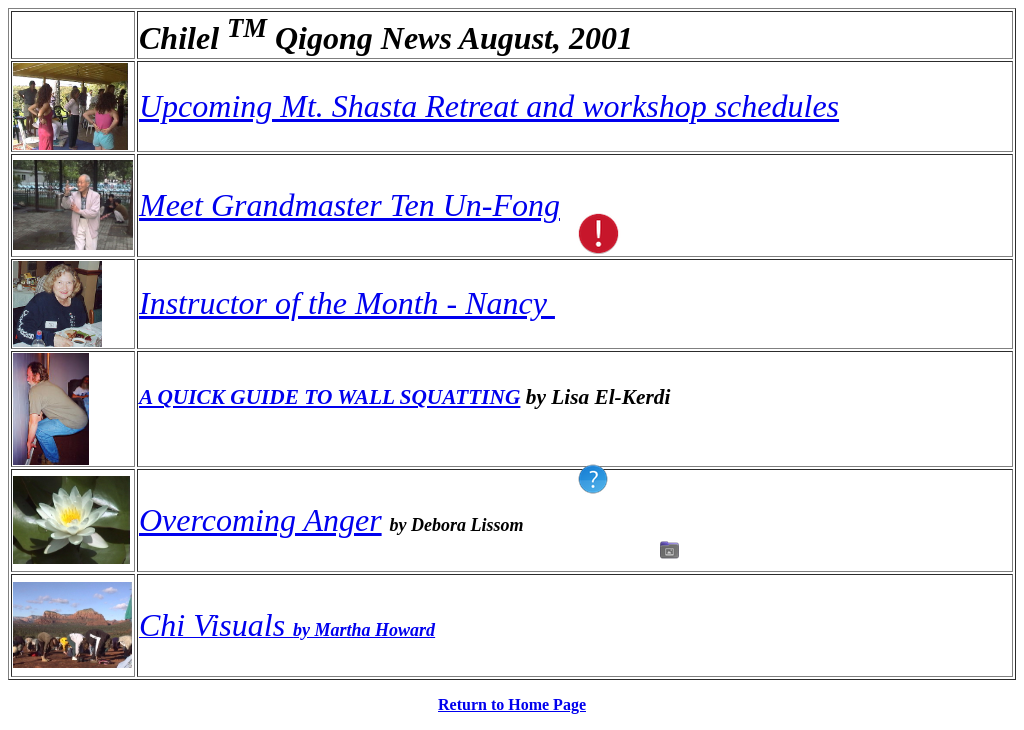  What do you see at coordinates (593, 479) in the screenshot?
I see `access help documentation and support` at bounding box center [593, 479].